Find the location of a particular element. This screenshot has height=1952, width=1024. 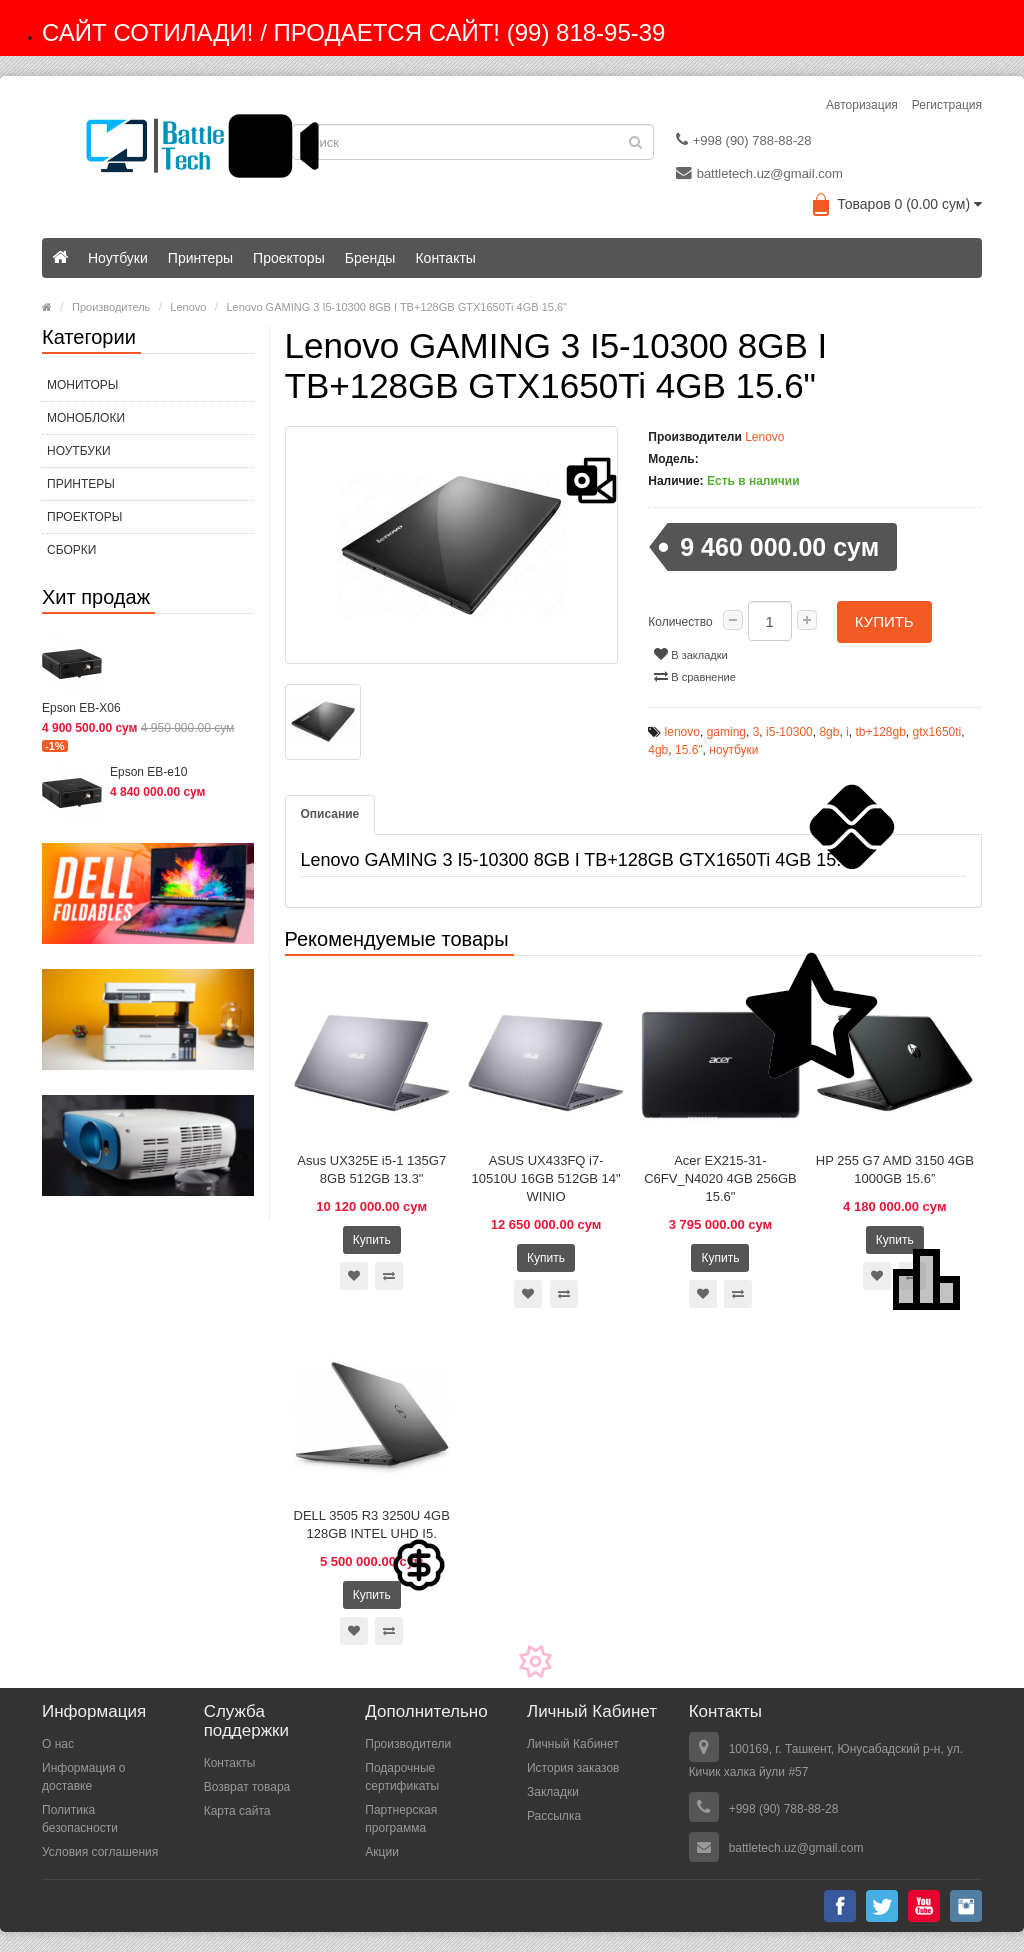

start a video call is located at coordinates (271, 146).